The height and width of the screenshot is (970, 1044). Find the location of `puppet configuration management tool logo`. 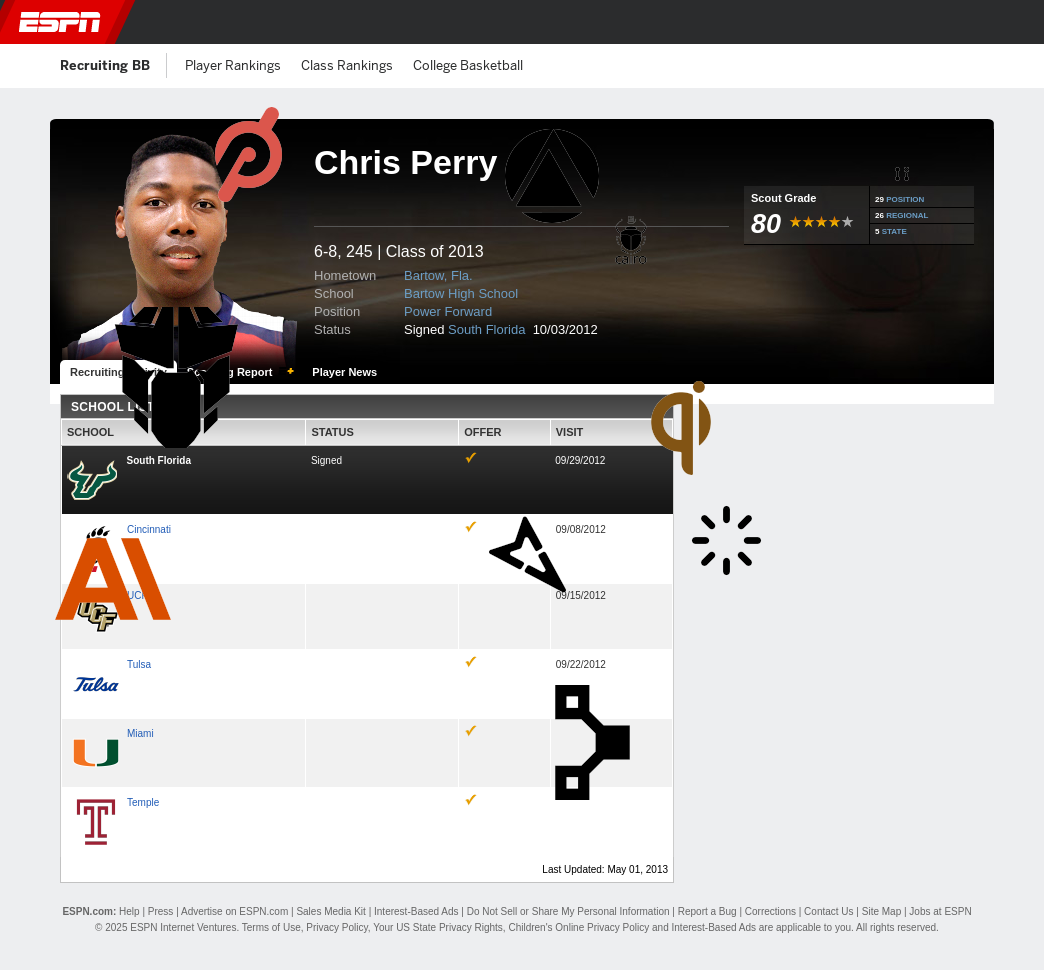

puppet configuration management tool logo is located at coordinates (592, 742).